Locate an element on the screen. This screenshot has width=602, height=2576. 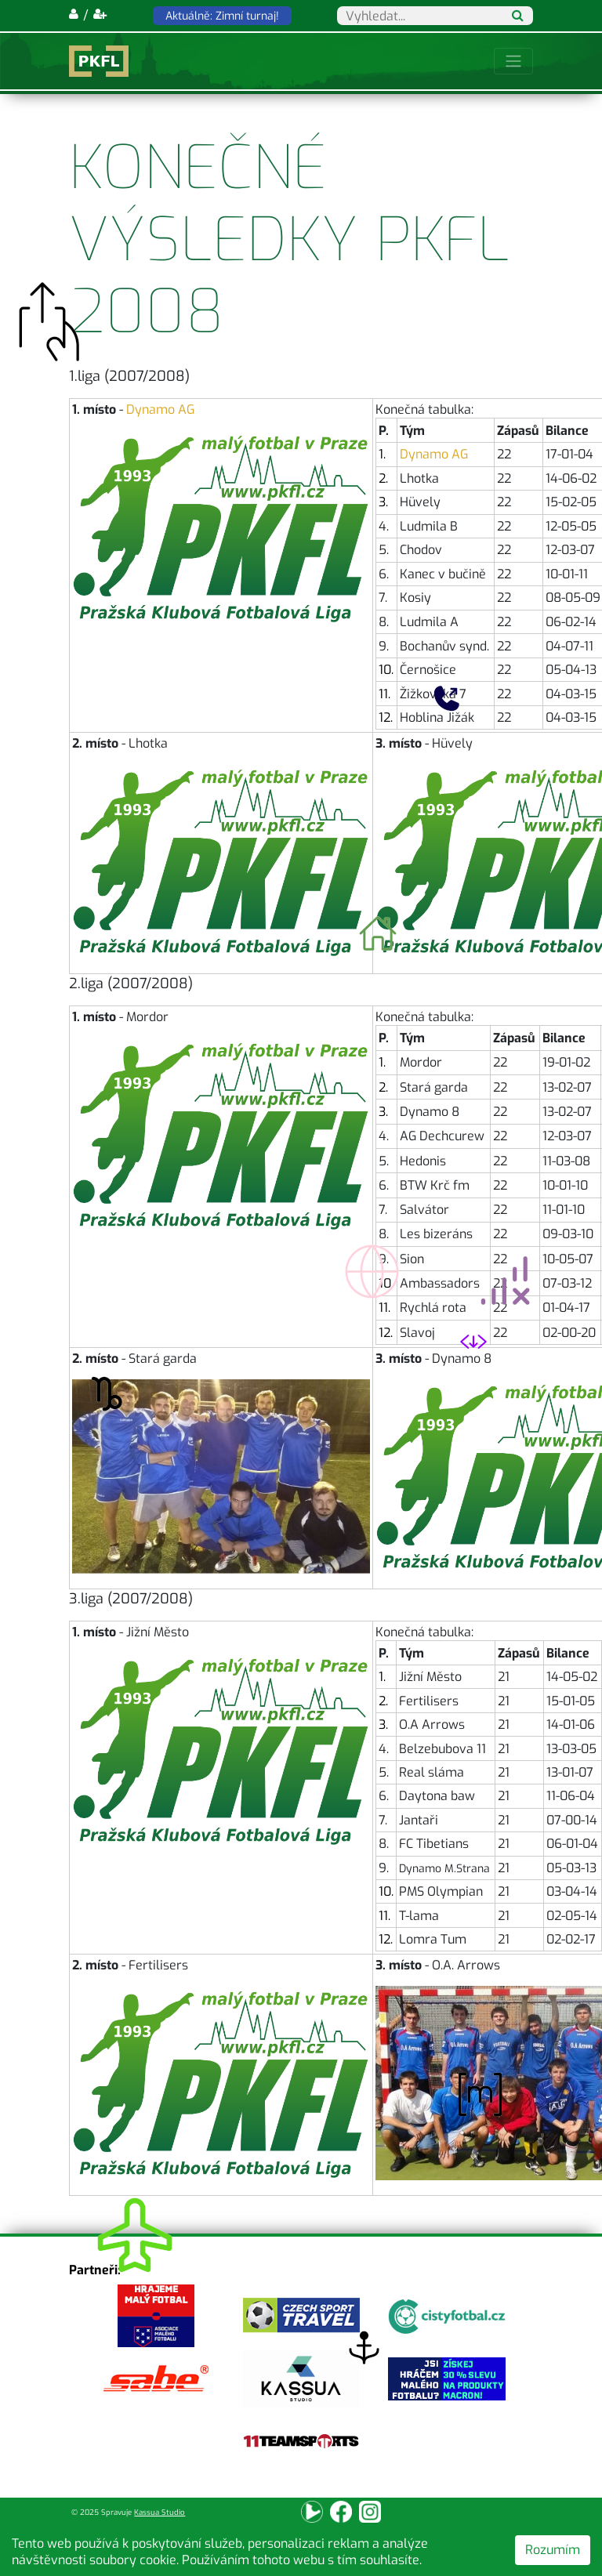
download source code or script files is located at coordinates (473, 1342).